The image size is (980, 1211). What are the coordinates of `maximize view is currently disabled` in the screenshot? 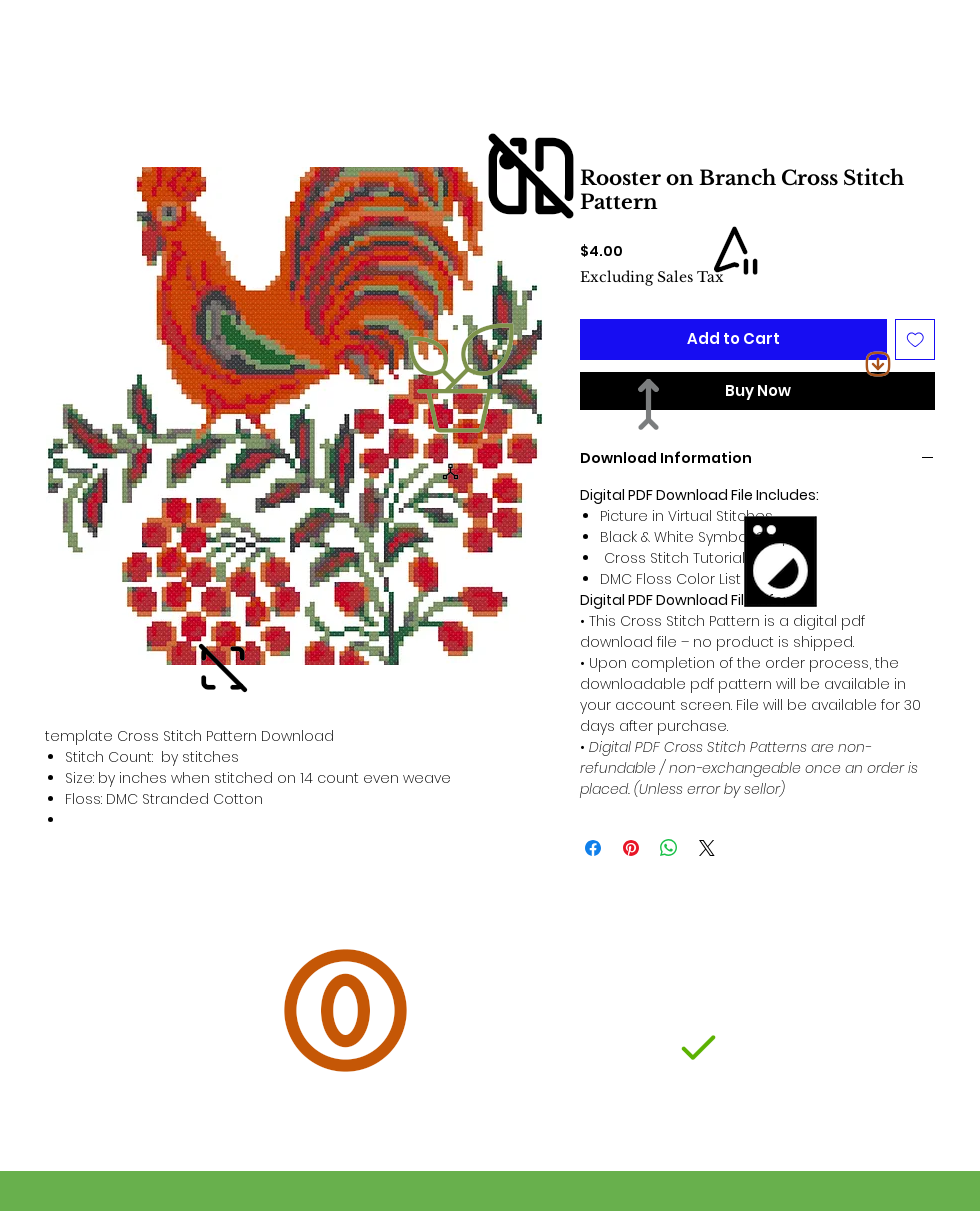 It's located at (223, 668).